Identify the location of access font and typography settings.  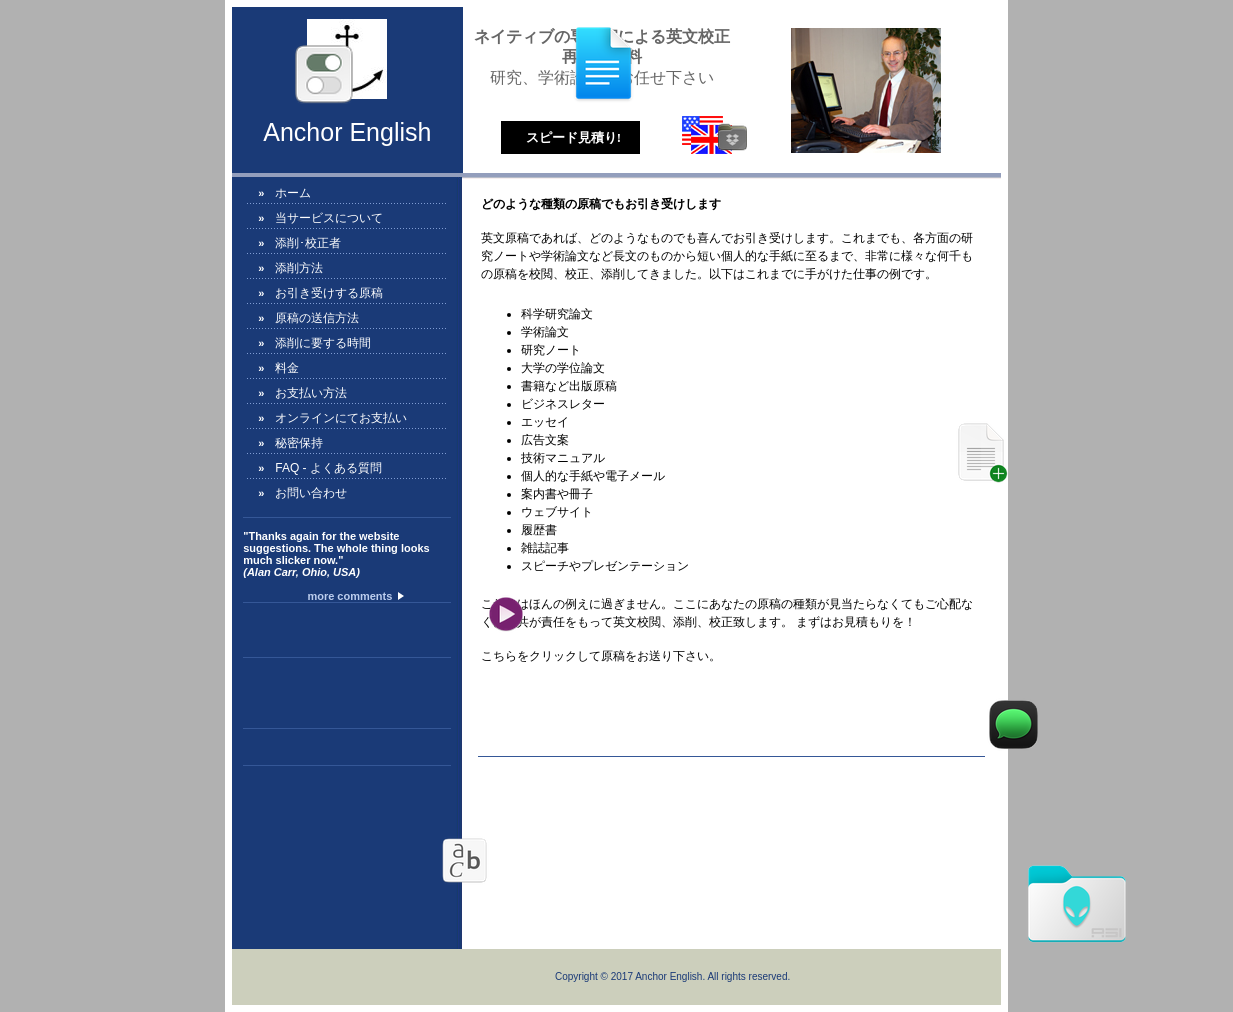
(464, 860).